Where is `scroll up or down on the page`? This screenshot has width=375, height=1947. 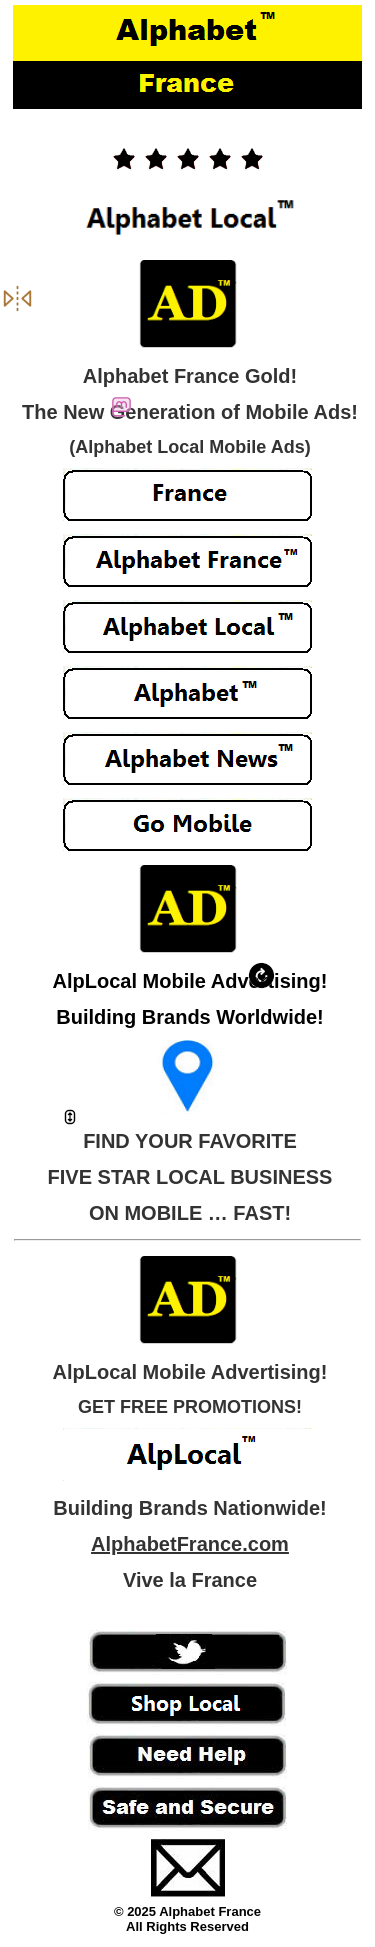
scroll up or down on the page is located at coordinates (70, 1117).